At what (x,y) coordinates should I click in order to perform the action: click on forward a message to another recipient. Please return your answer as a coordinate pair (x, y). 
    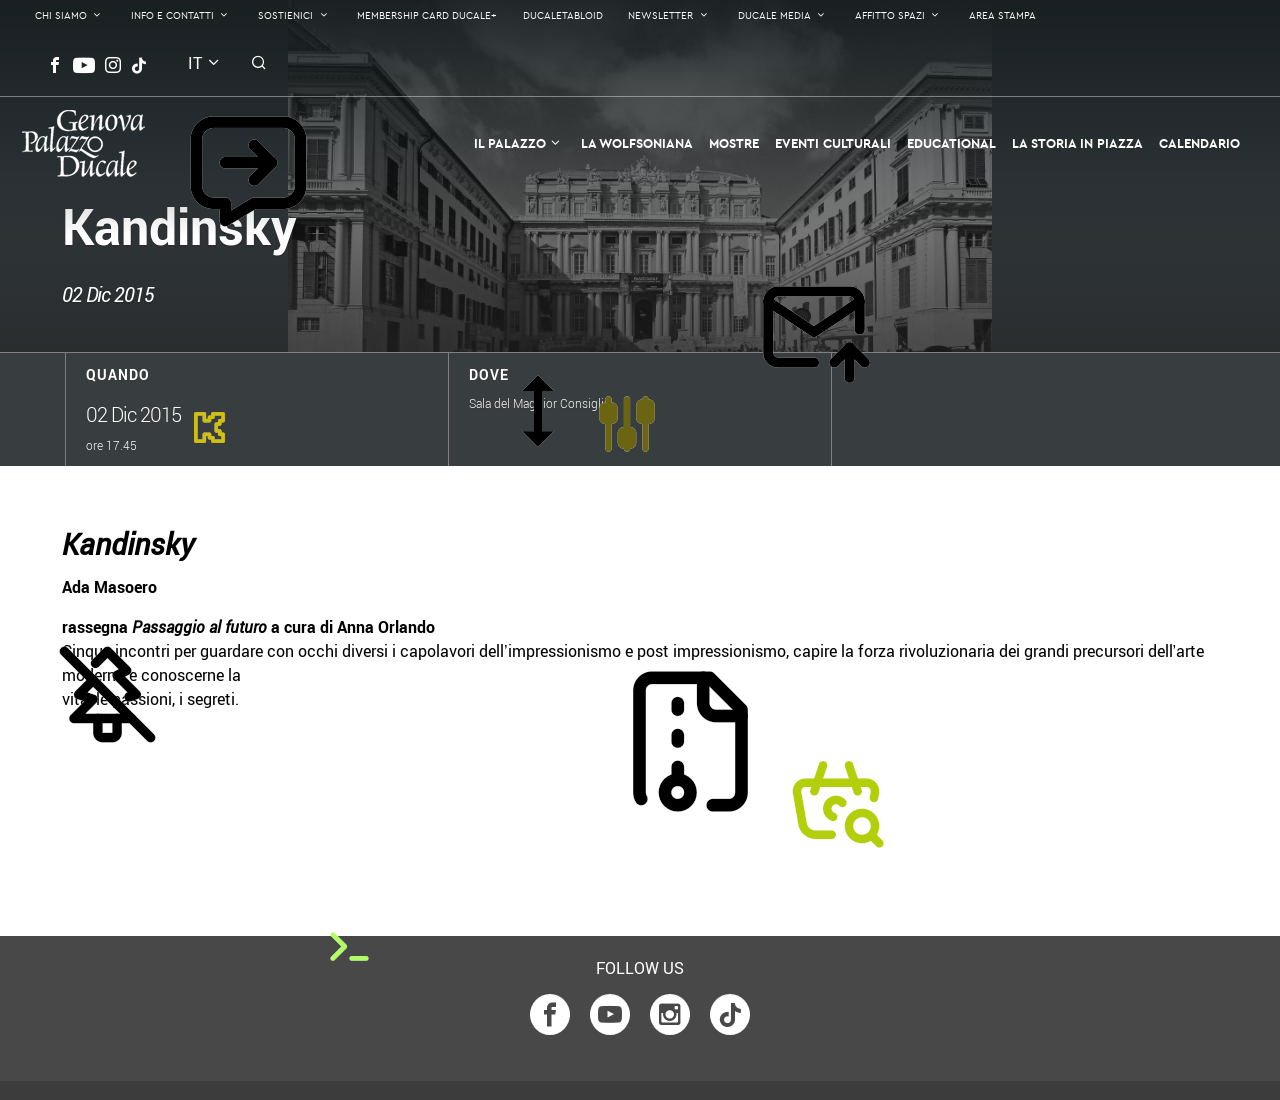
    Looking at the image, I should click on (248, 168).